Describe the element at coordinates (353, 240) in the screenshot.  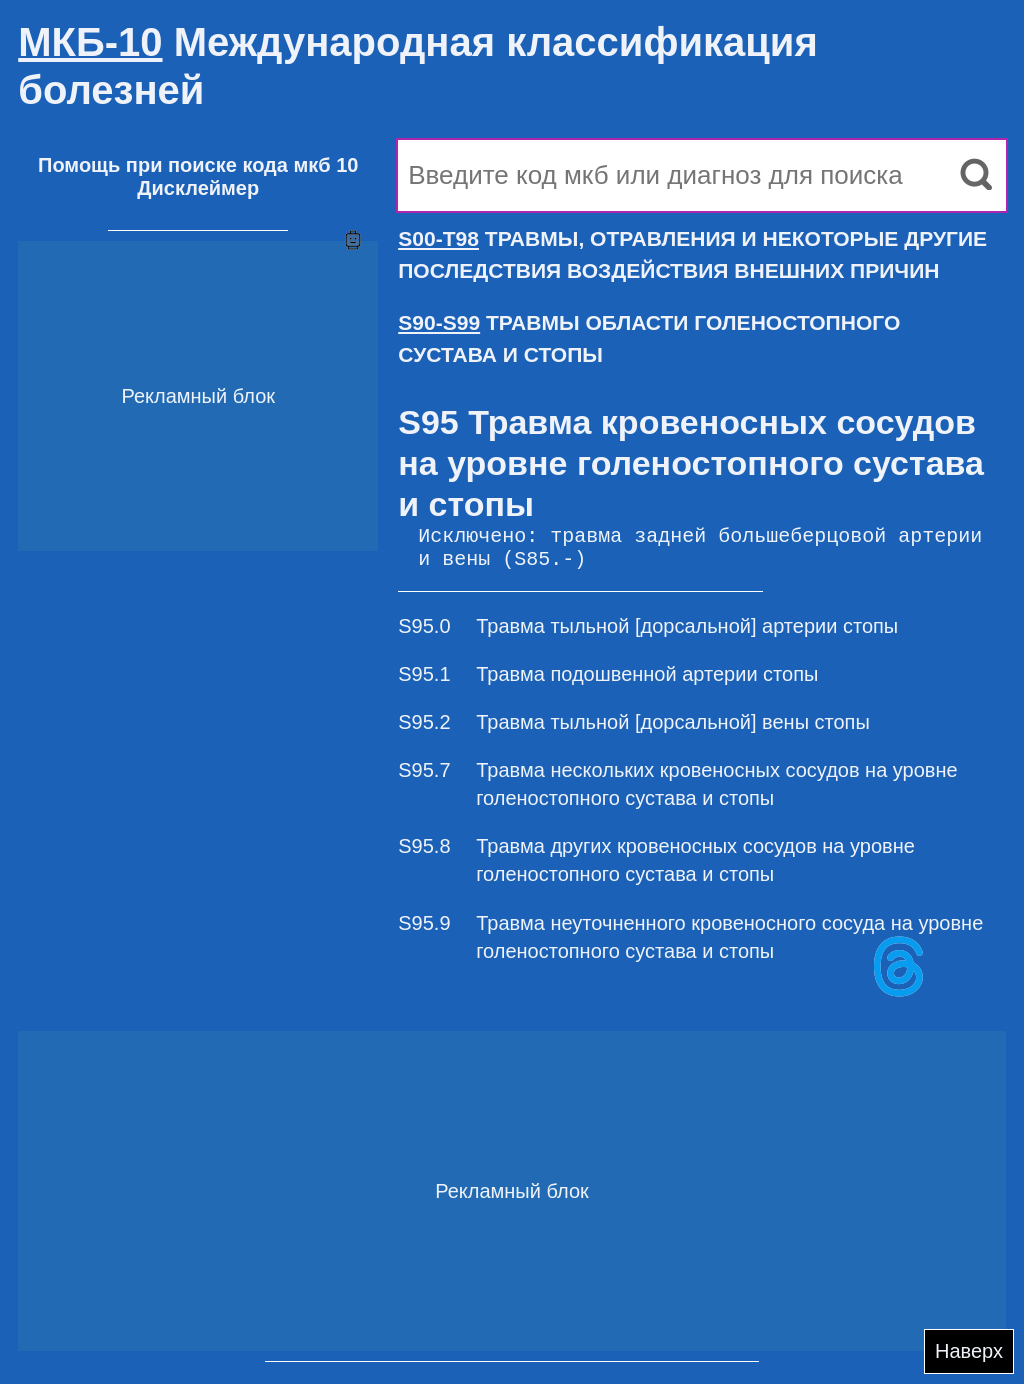
I see `access building block or construction features` at that location.